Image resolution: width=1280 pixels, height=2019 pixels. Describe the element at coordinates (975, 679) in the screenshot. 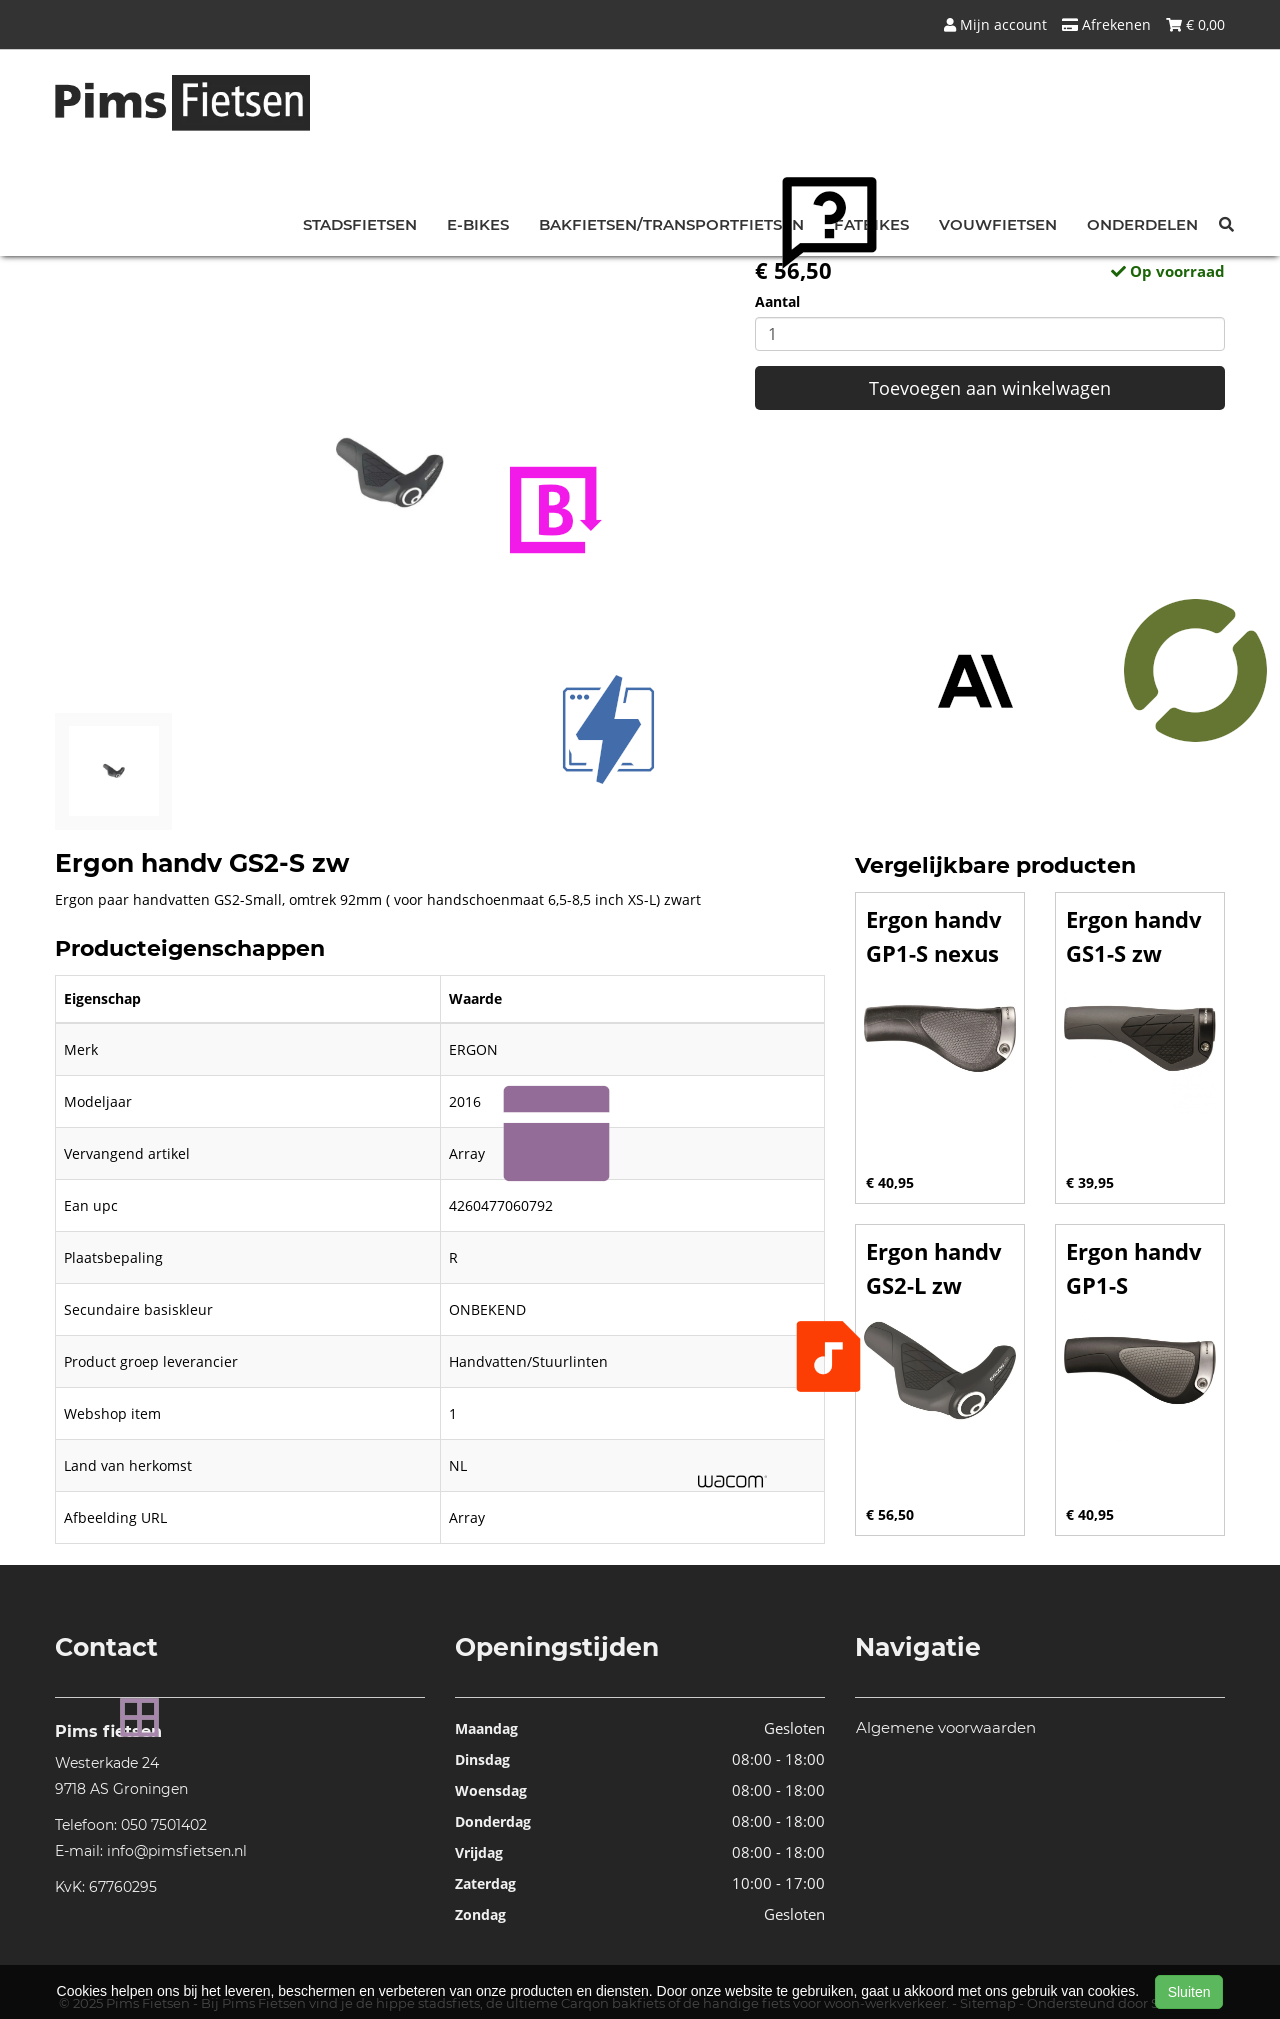

I see `Anthropic company logo` at that location.